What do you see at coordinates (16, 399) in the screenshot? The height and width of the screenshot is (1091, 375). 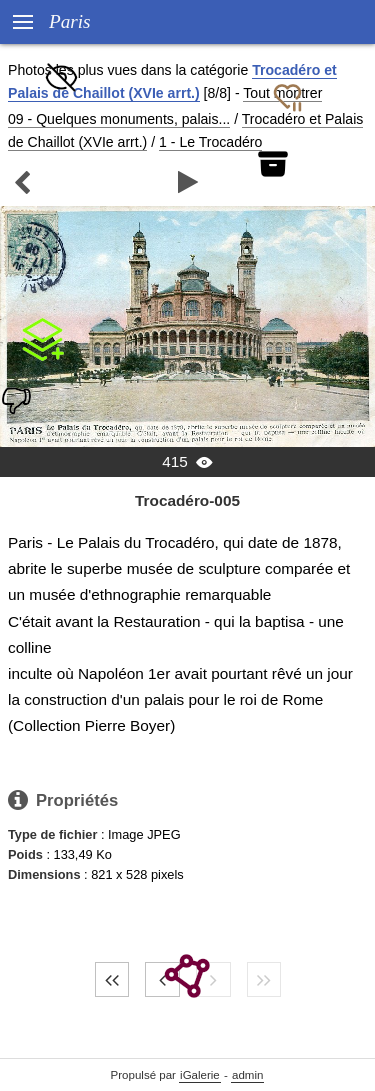 I see `dislike or downvote content` at bounding box center [16, 399].